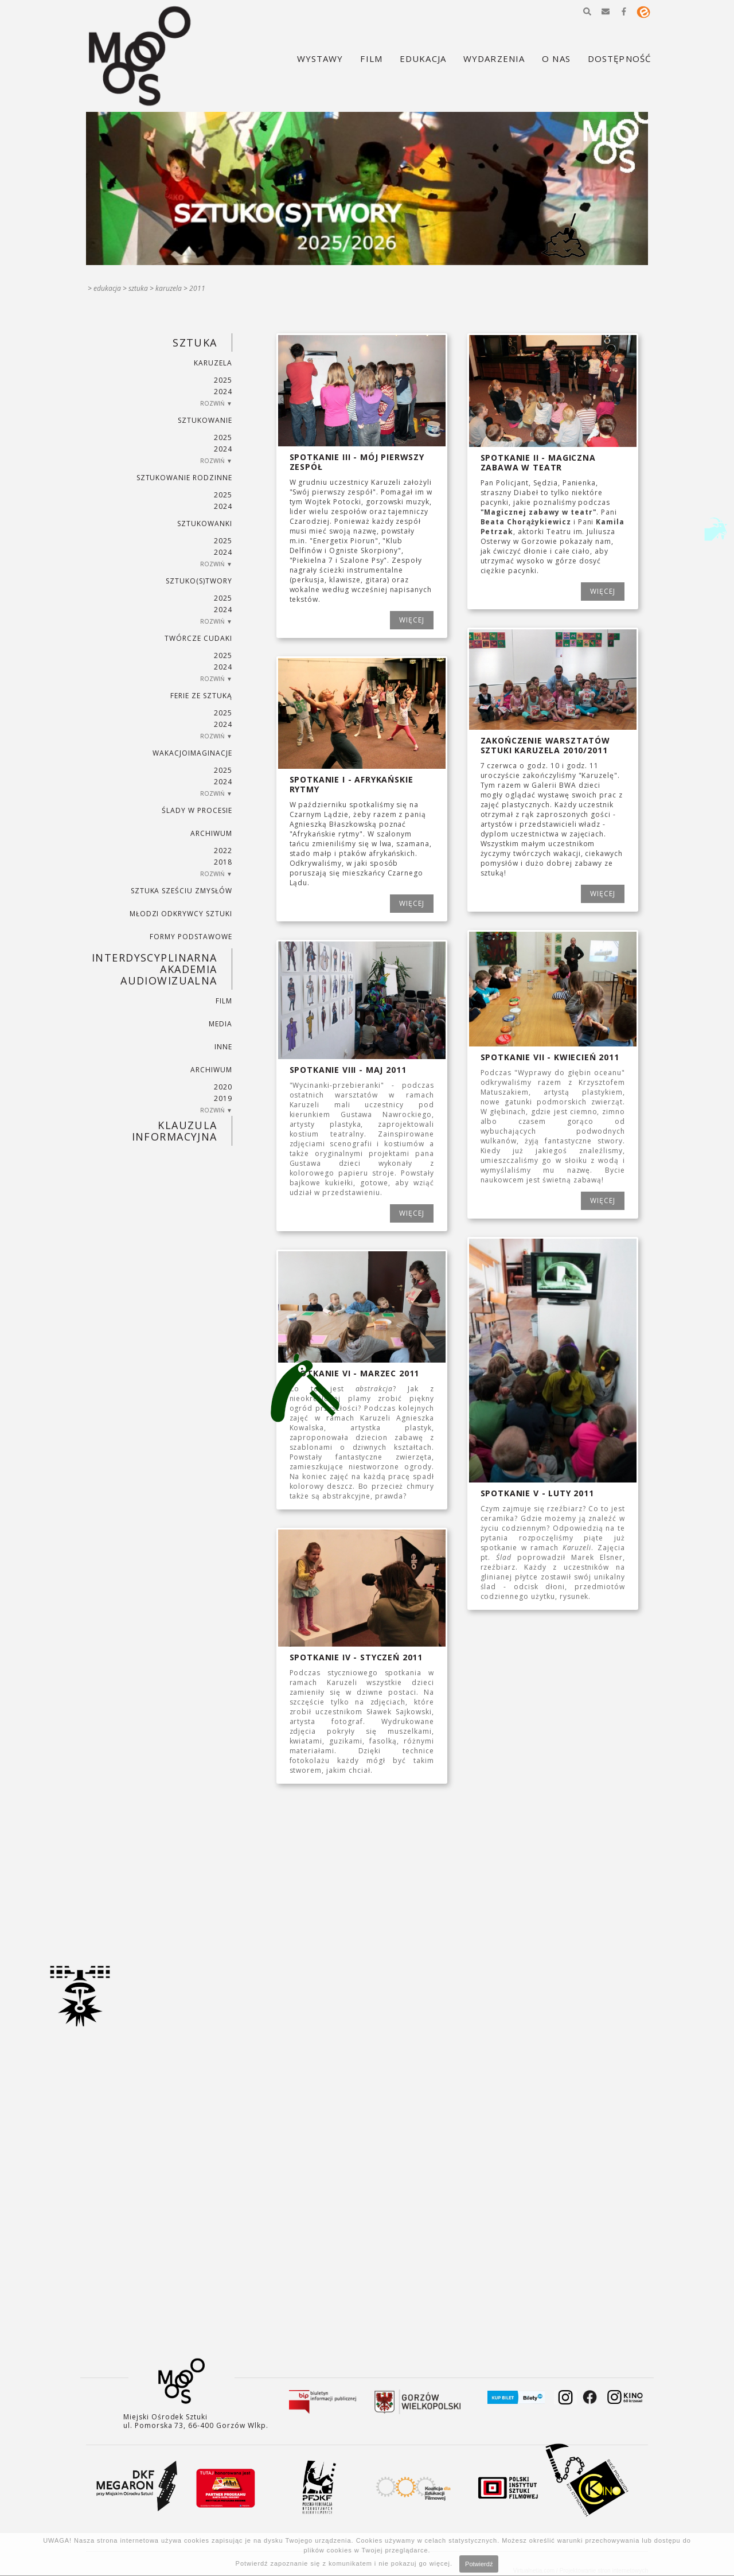 This screenshot has height=2576, width=734. Describe the element at coordinates (565, 2463) in the screenshot. I see `select kusarigama weapon in game inventory` at that location.